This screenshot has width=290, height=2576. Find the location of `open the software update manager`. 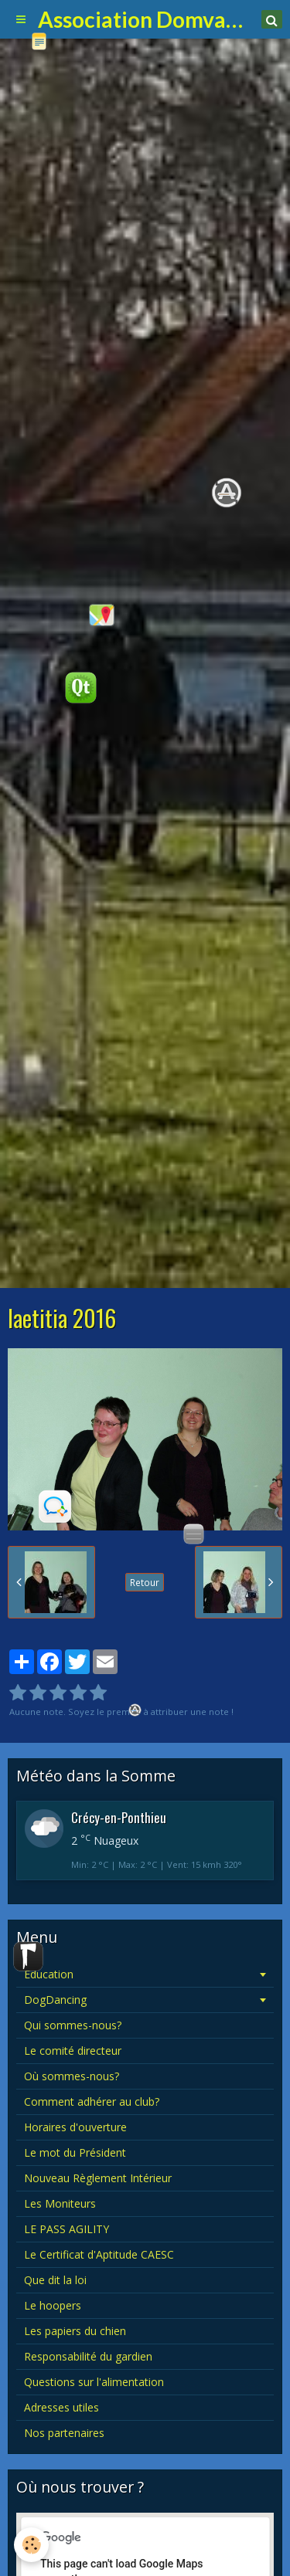

open the software update manager is located at coordinates (227, 493).